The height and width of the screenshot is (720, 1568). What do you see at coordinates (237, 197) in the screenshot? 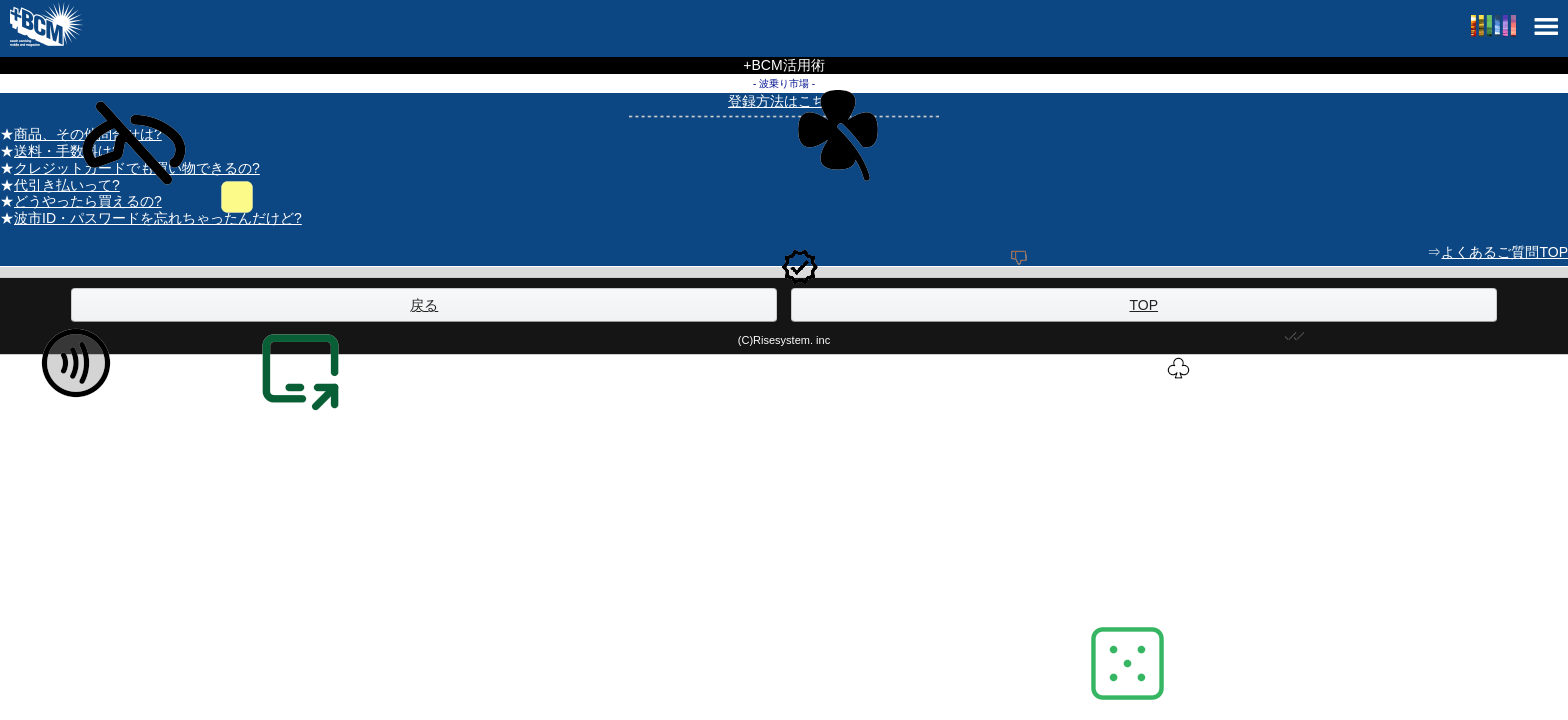
I see `stop media playback` at bounding box center [237, 197].